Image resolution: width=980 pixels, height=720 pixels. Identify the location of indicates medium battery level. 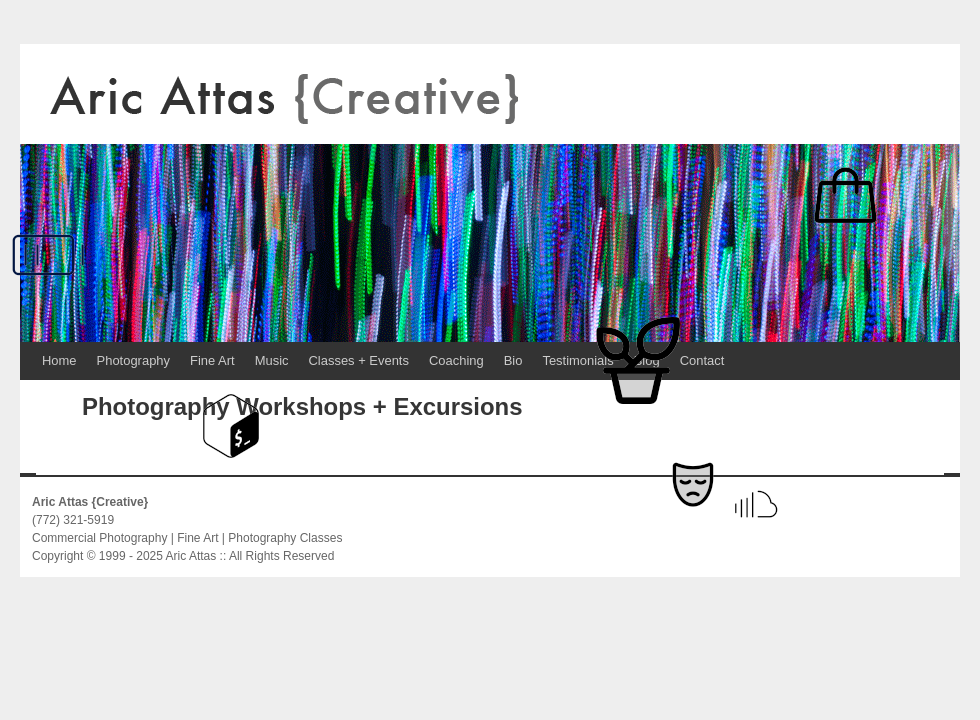
(47, 255).